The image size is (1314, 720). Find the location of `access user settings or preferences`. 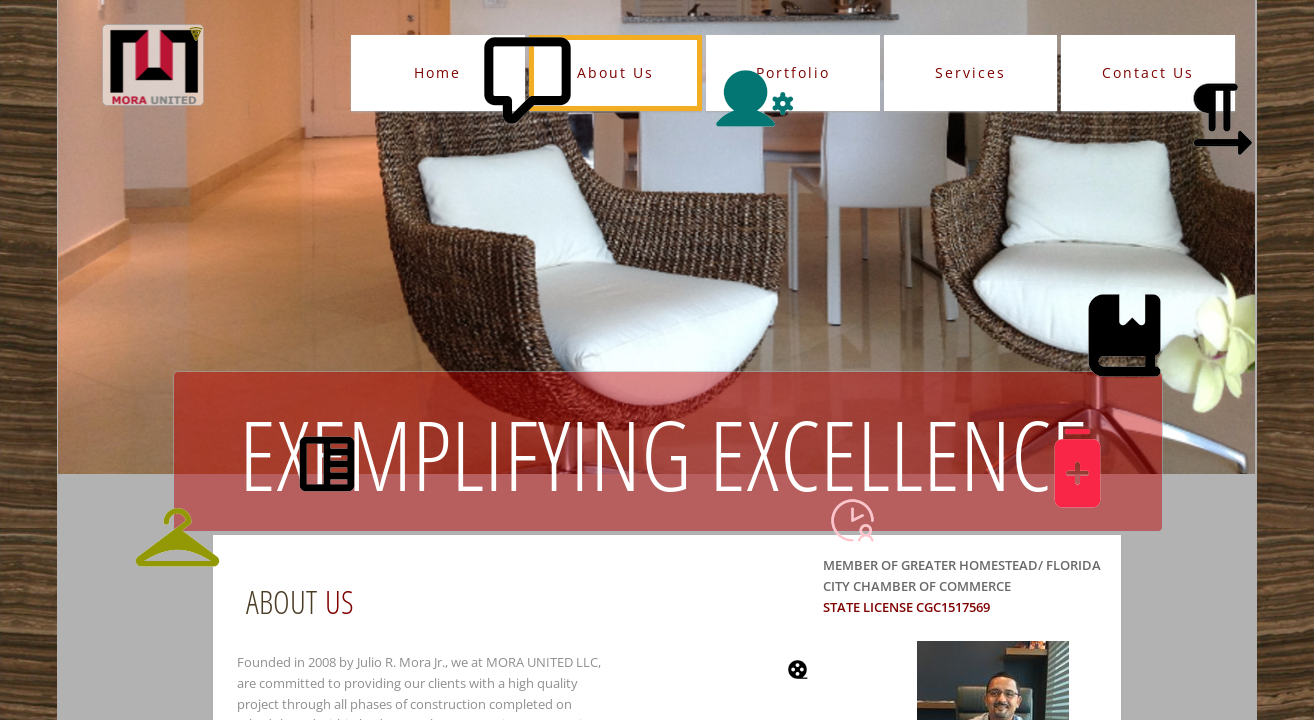

access user settings or preferences is located at coordinates (752, 101).